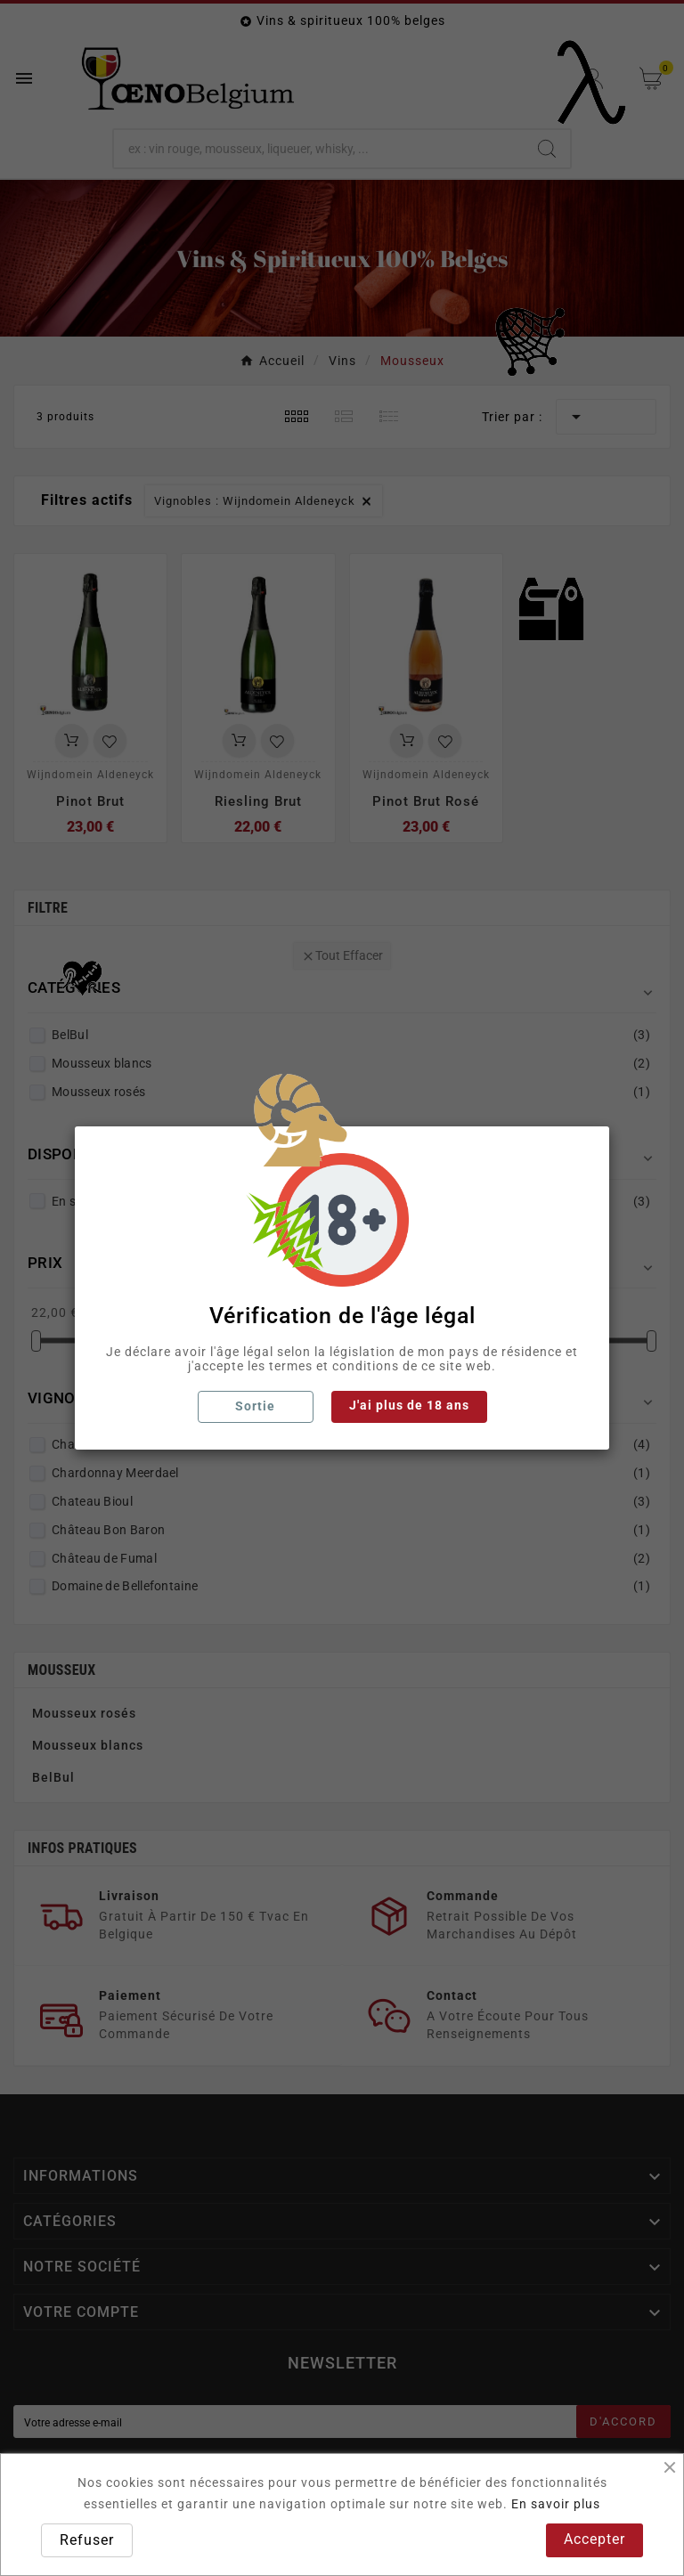  What do you see at coordinates (82, 979) in the screenshot?
I see `indicates health regeneration or healing status` at bounding box center [82, 979].